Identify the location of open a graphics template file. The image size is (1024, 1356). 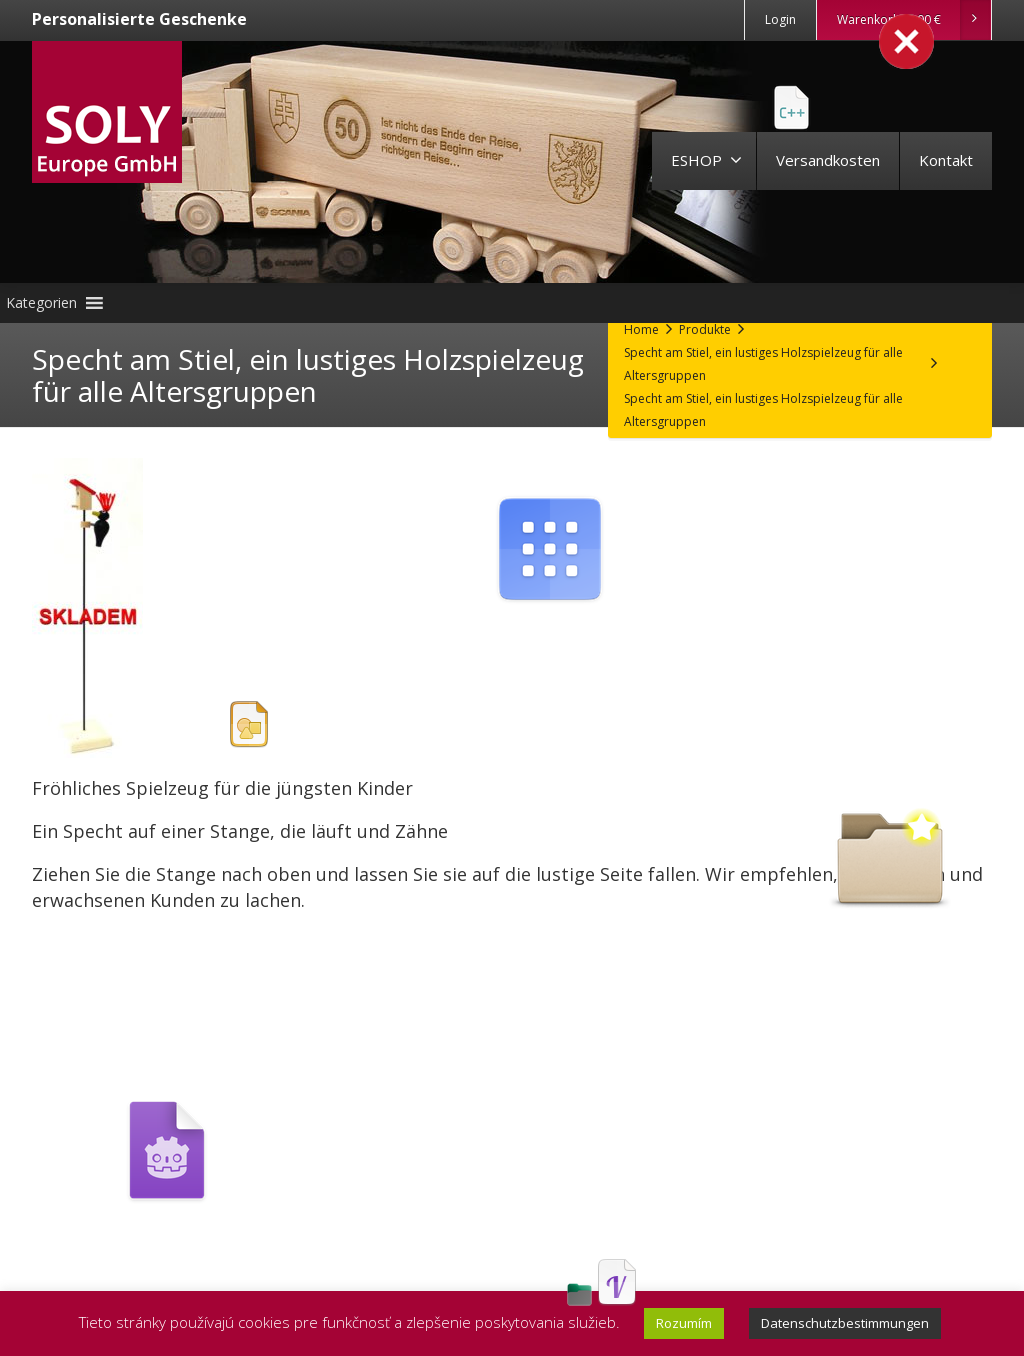
(249, 724).